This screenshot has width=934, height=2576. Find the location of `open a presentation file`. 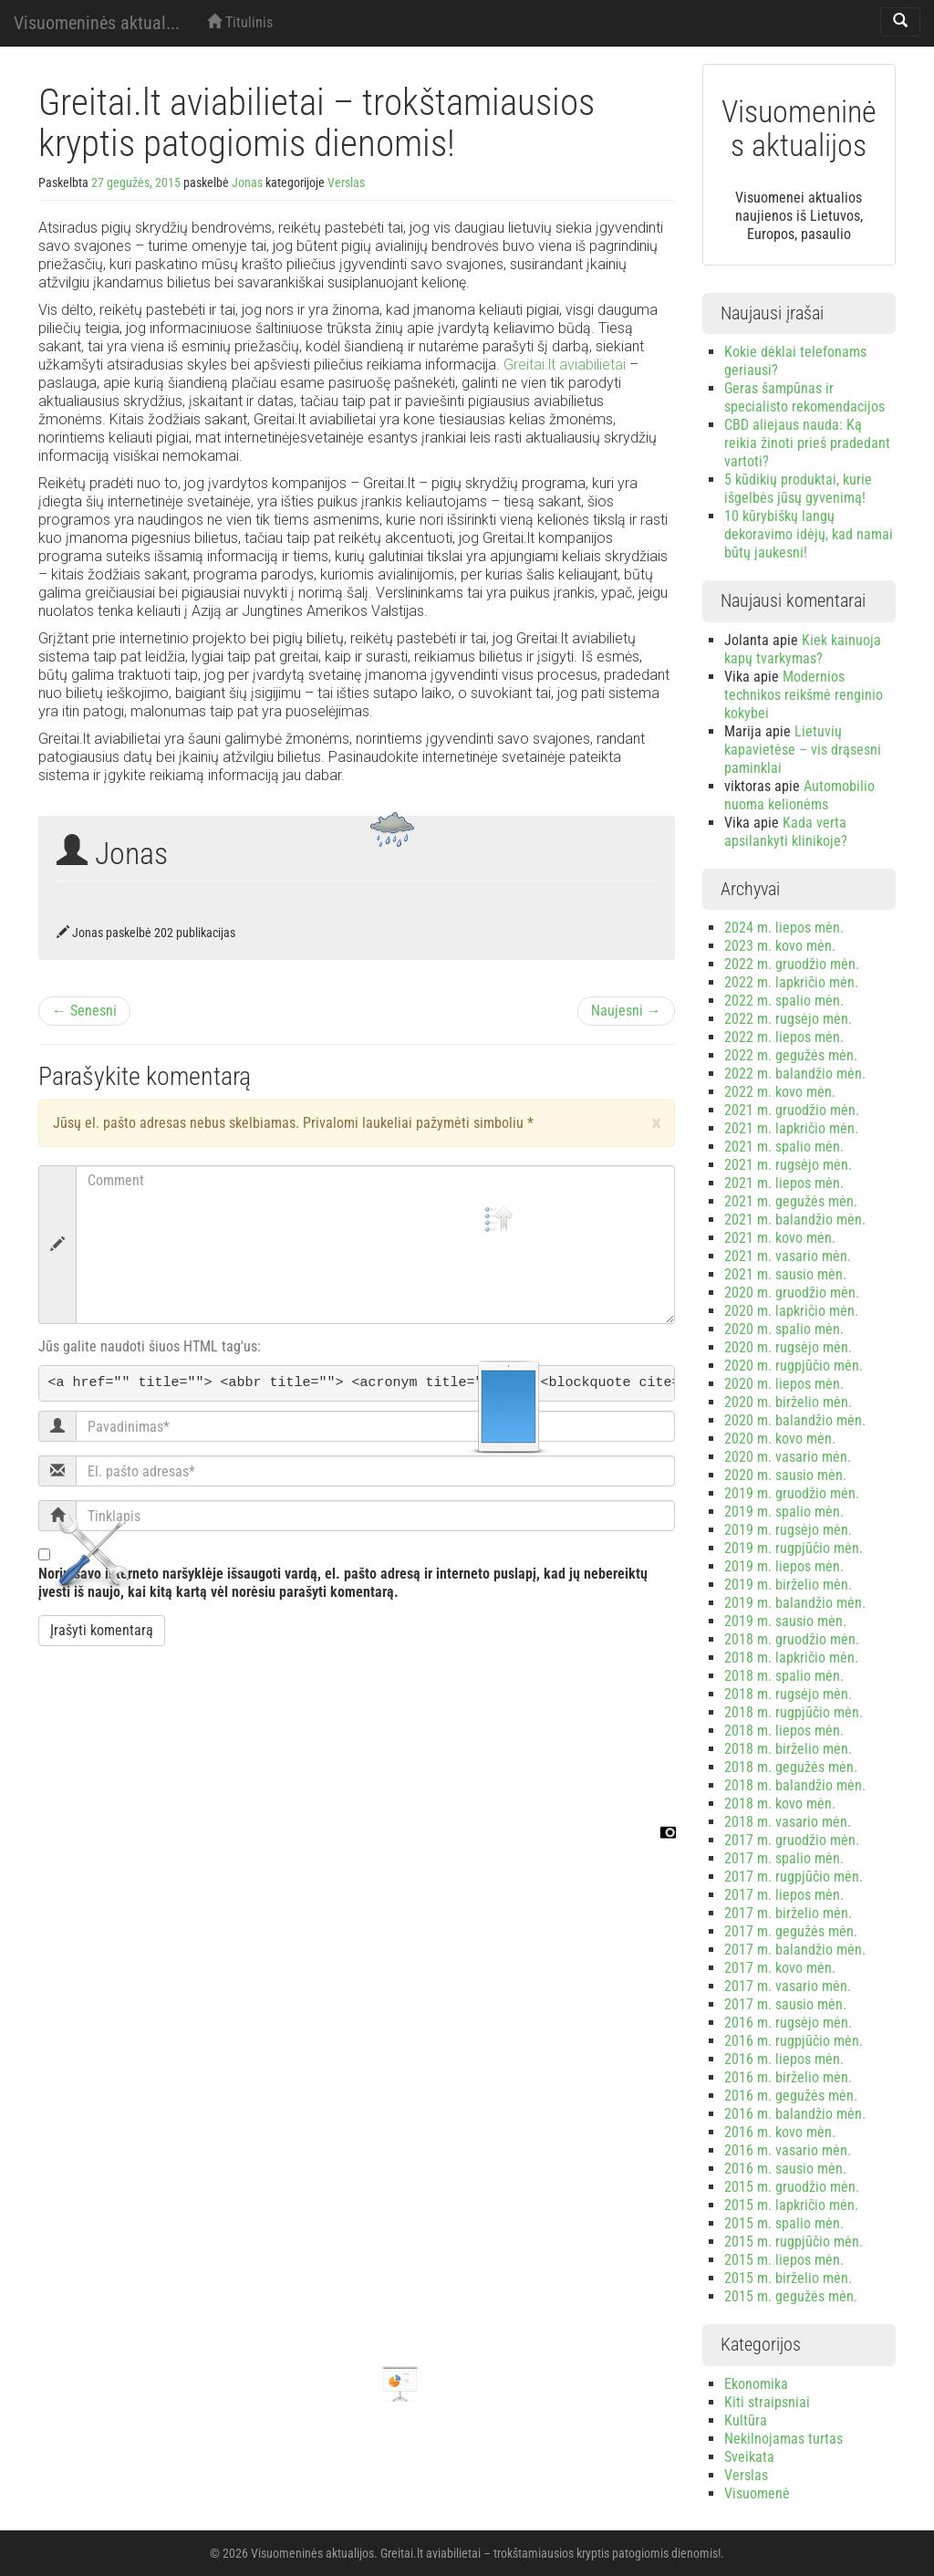

open a presentation file is located at coordinates (400, 2383).